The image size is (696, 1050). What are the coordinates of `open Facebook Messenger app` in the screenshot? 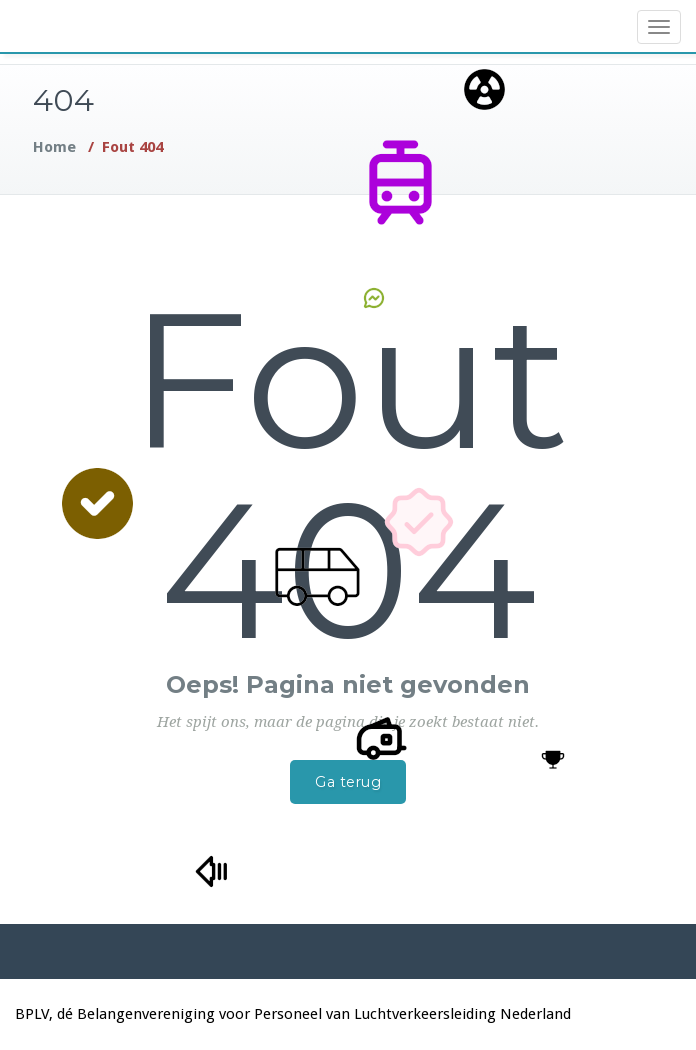 It's located at (374, 298).